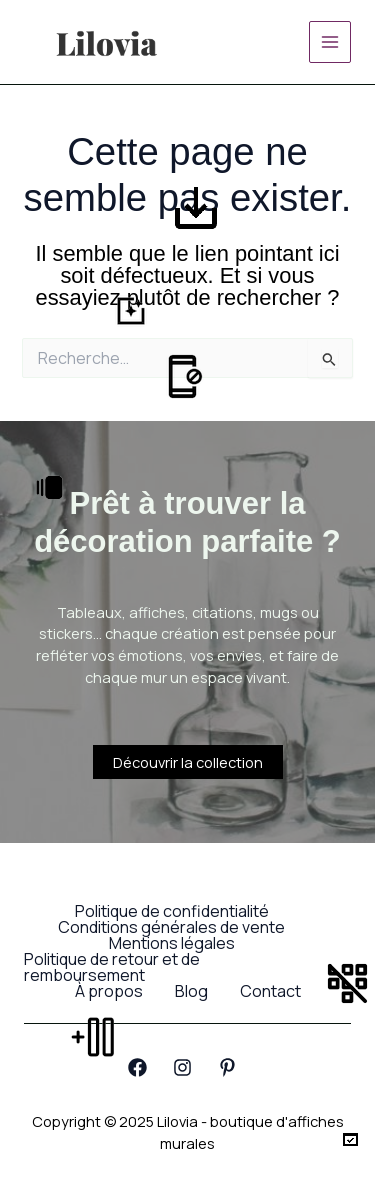  What do you see at coordinates (196, 208) in the screenshot?
I see `download file to device` at bounding box center [196, 208].